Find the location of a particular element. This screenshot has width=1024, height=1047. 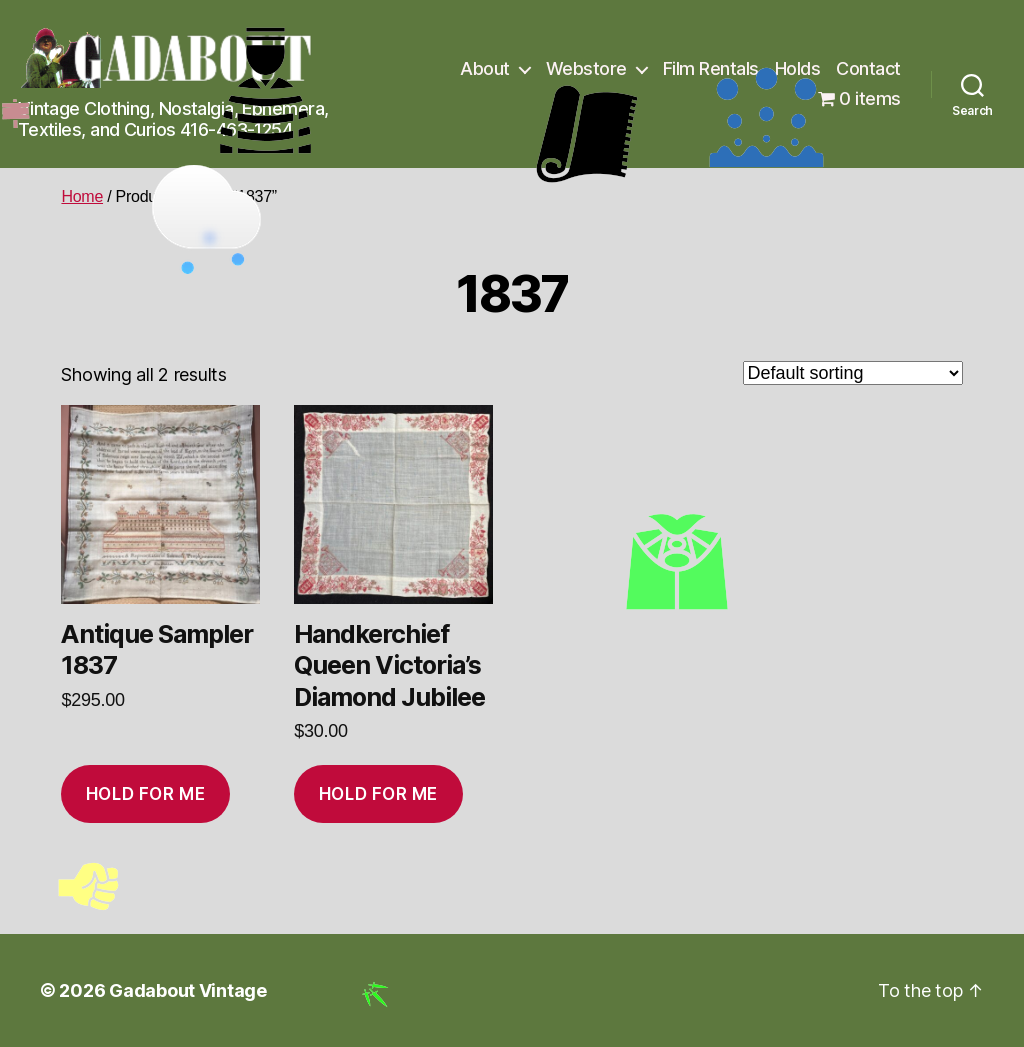

view in-game signpost or hint is located at coordinates (16, 113).